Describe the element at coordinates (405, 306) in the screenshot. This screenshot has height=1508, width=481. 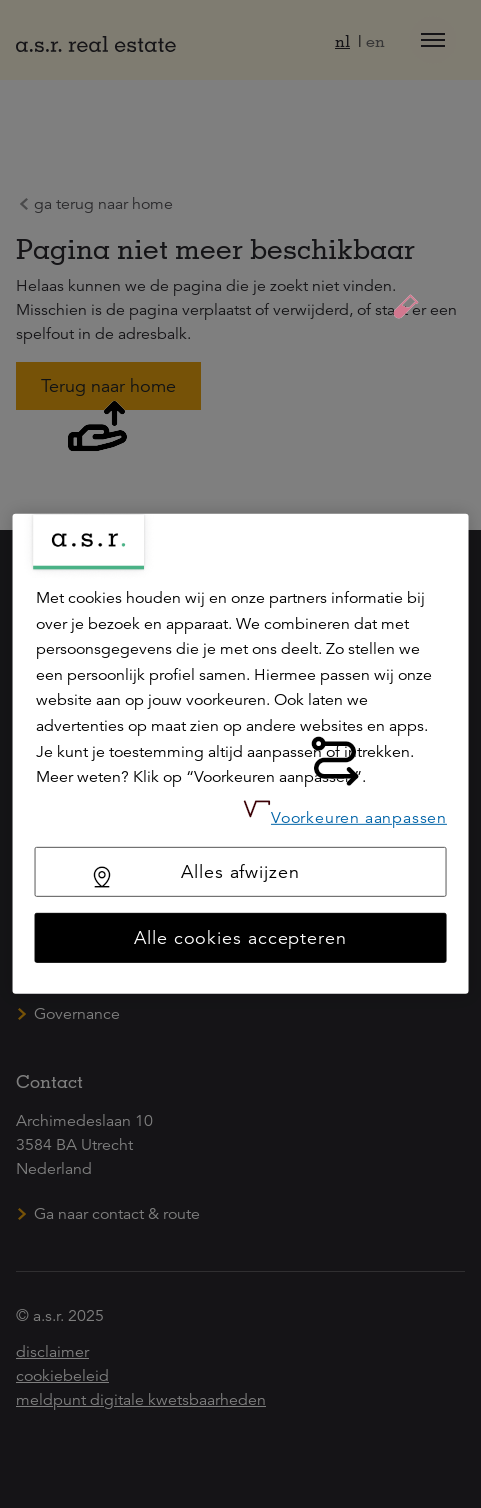
I see `run a test or experiment` at that location.